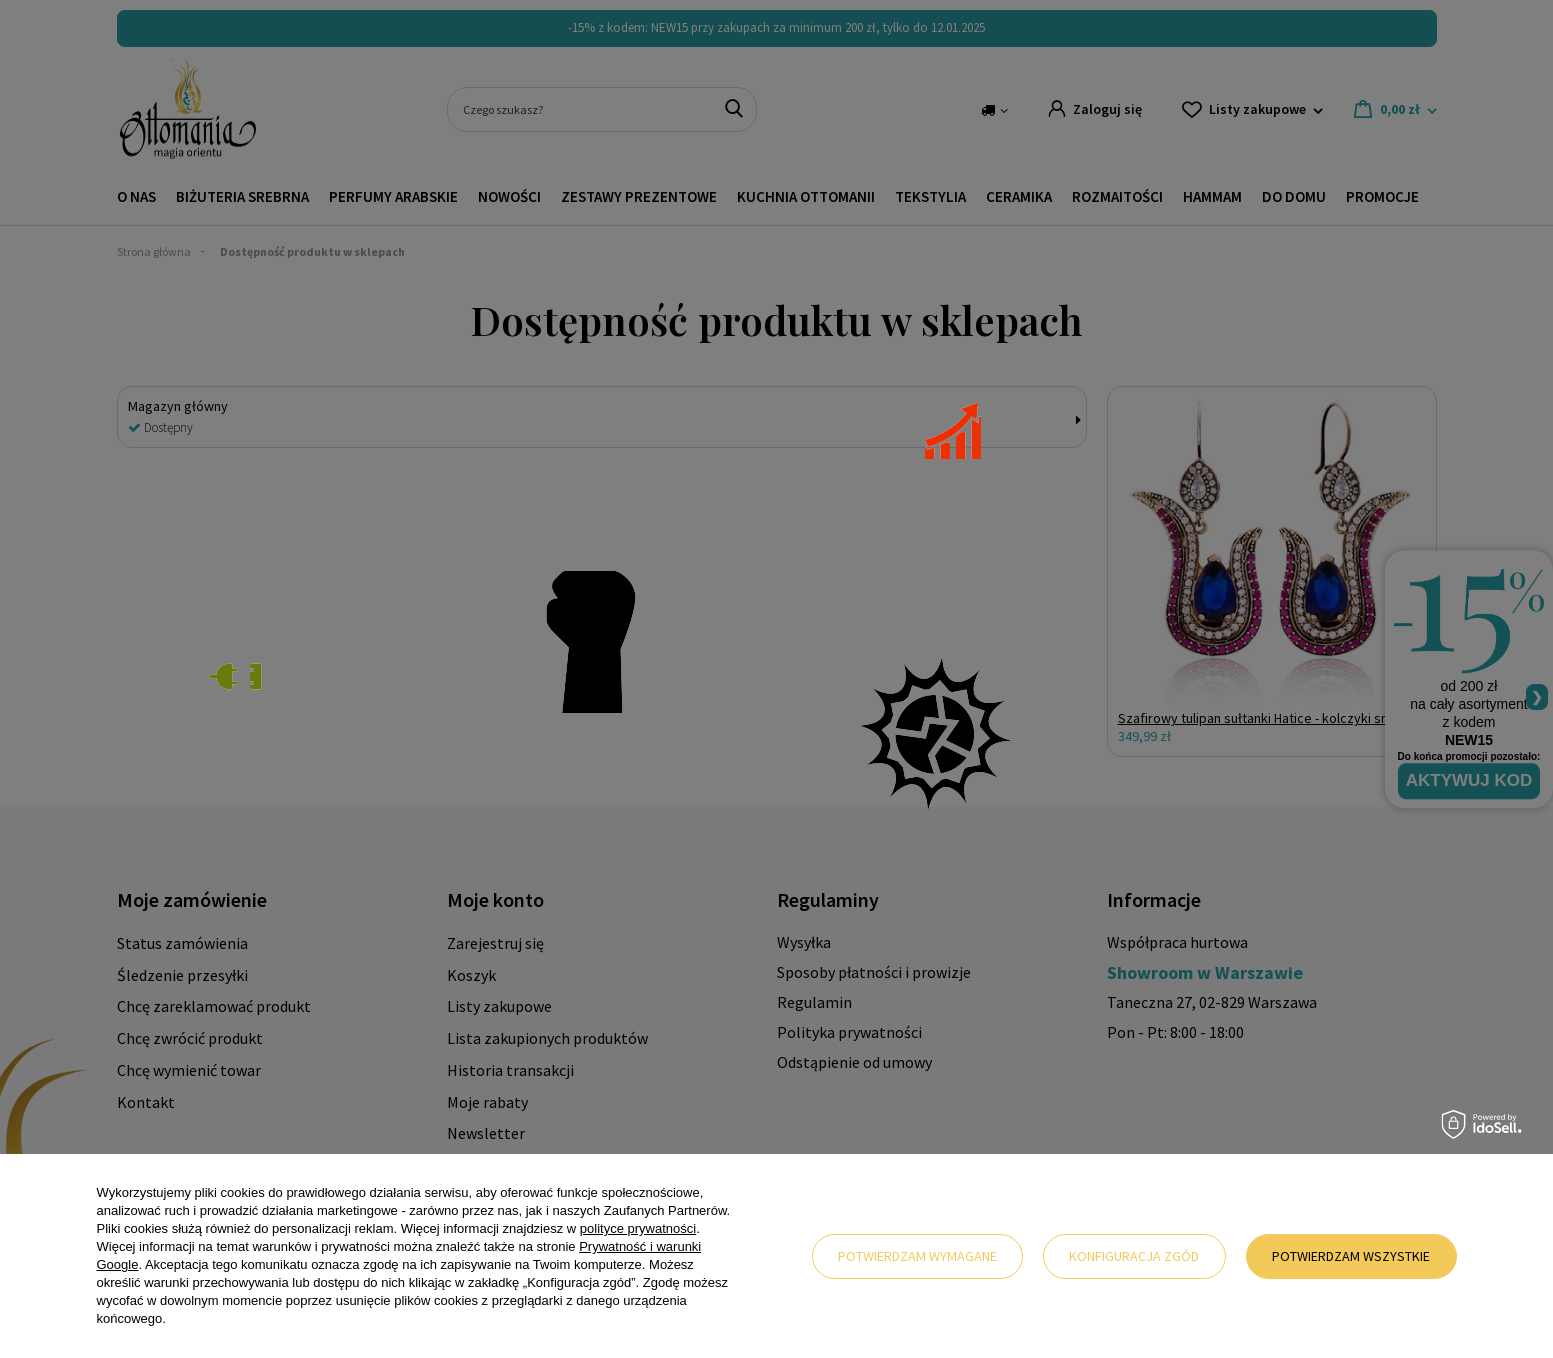  What do you see at coordinates (953, 431) in the screenshot?
I see `view your progress or level advancement` at bounding box center [953, 431].